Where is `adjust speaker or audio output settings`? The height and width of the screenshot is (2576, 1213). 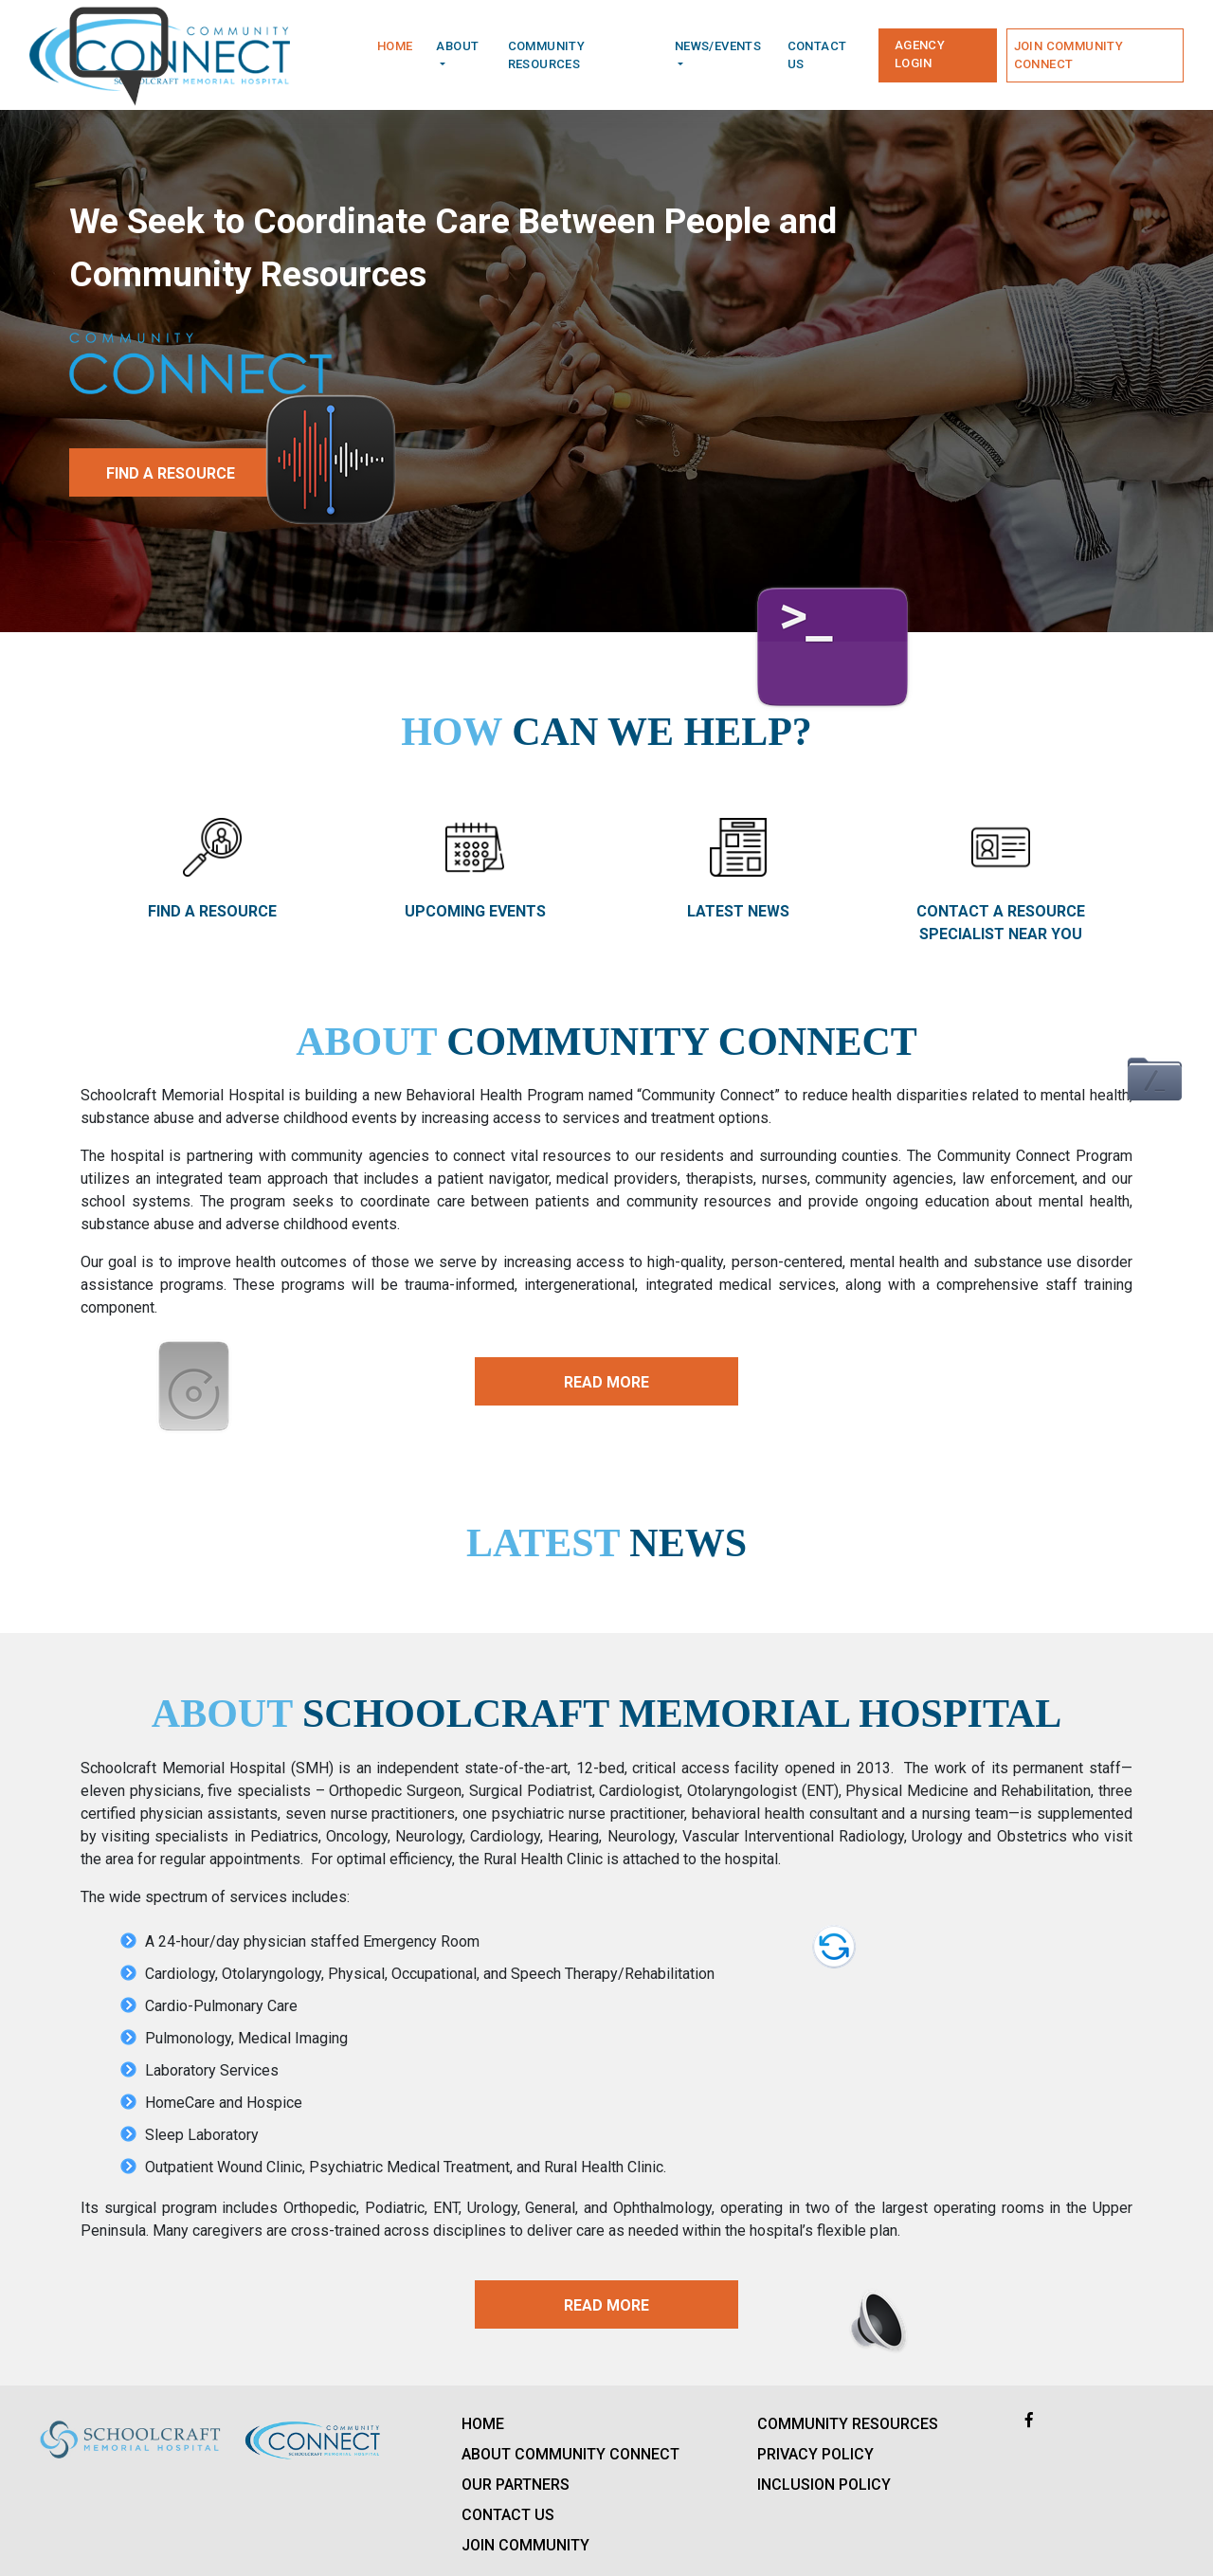
adjust speaker or audio output settings is located at coordinates (878, 2321).